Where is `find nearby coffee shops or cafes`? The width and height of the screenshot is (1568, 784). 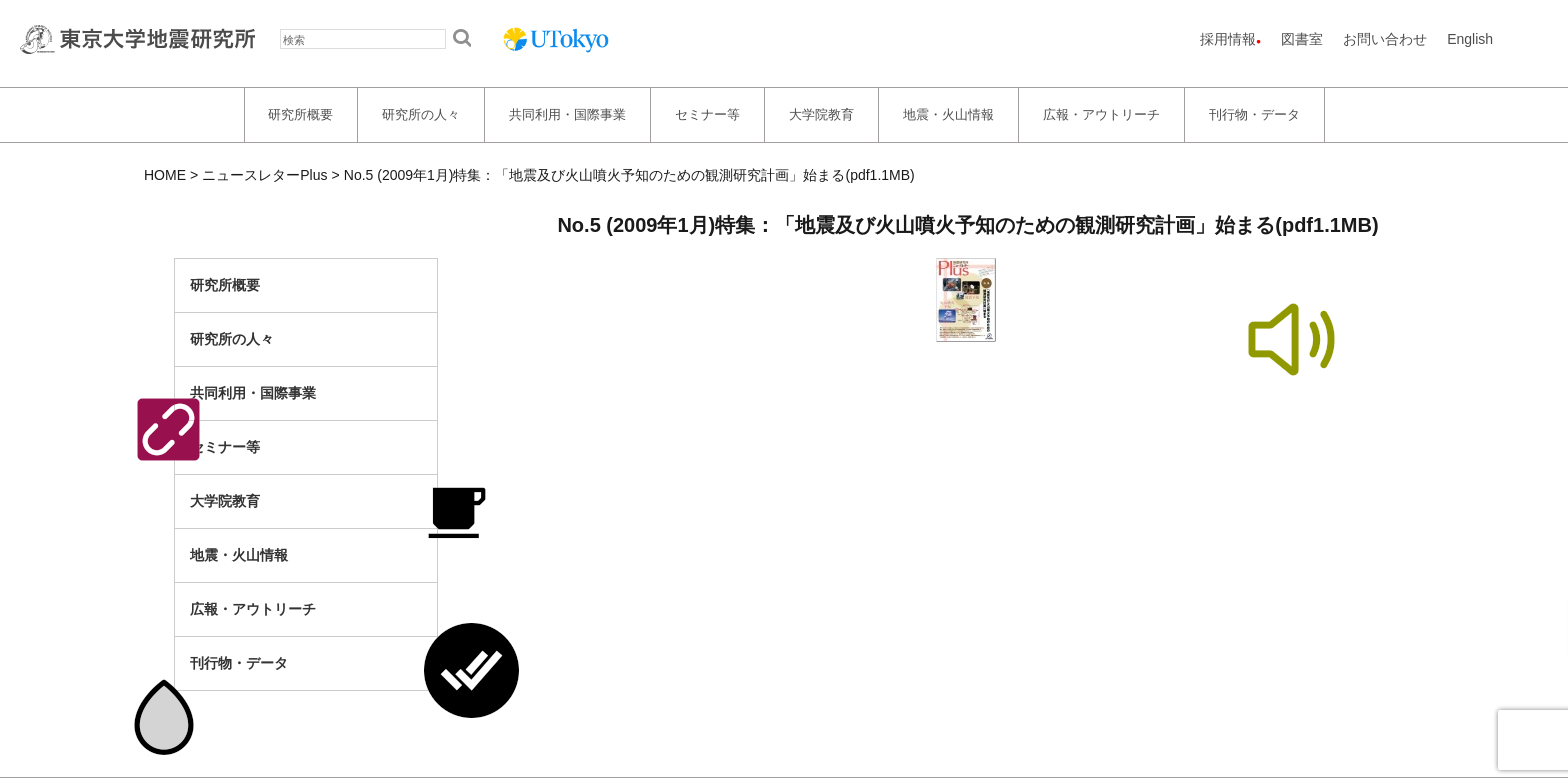 find nearby coffee shops or cafes is located at coordinates (457, 514).